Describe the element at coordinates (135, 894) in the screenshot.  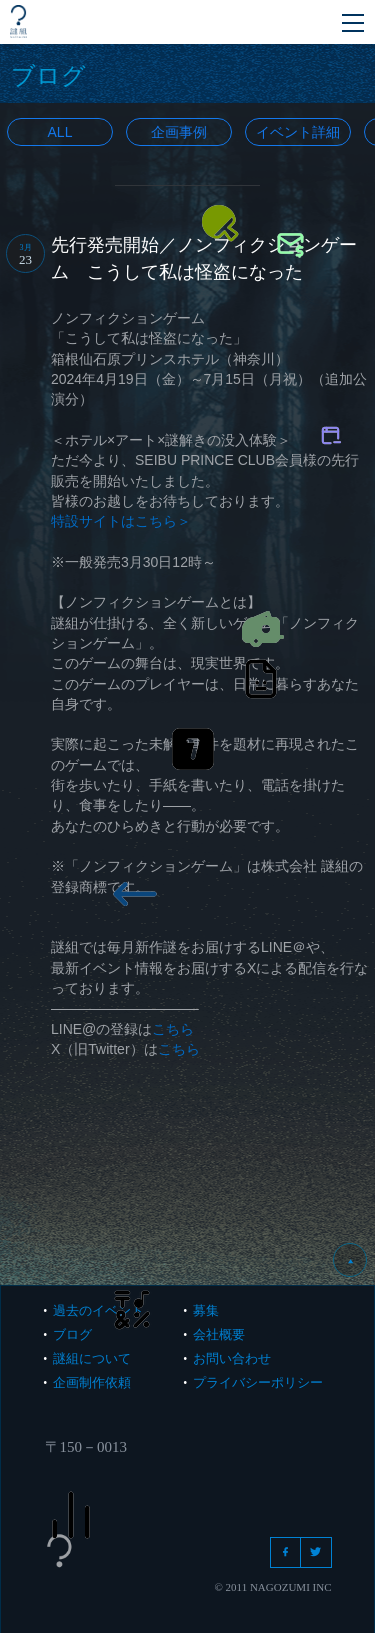
I see `go back to the previous page` at that location.